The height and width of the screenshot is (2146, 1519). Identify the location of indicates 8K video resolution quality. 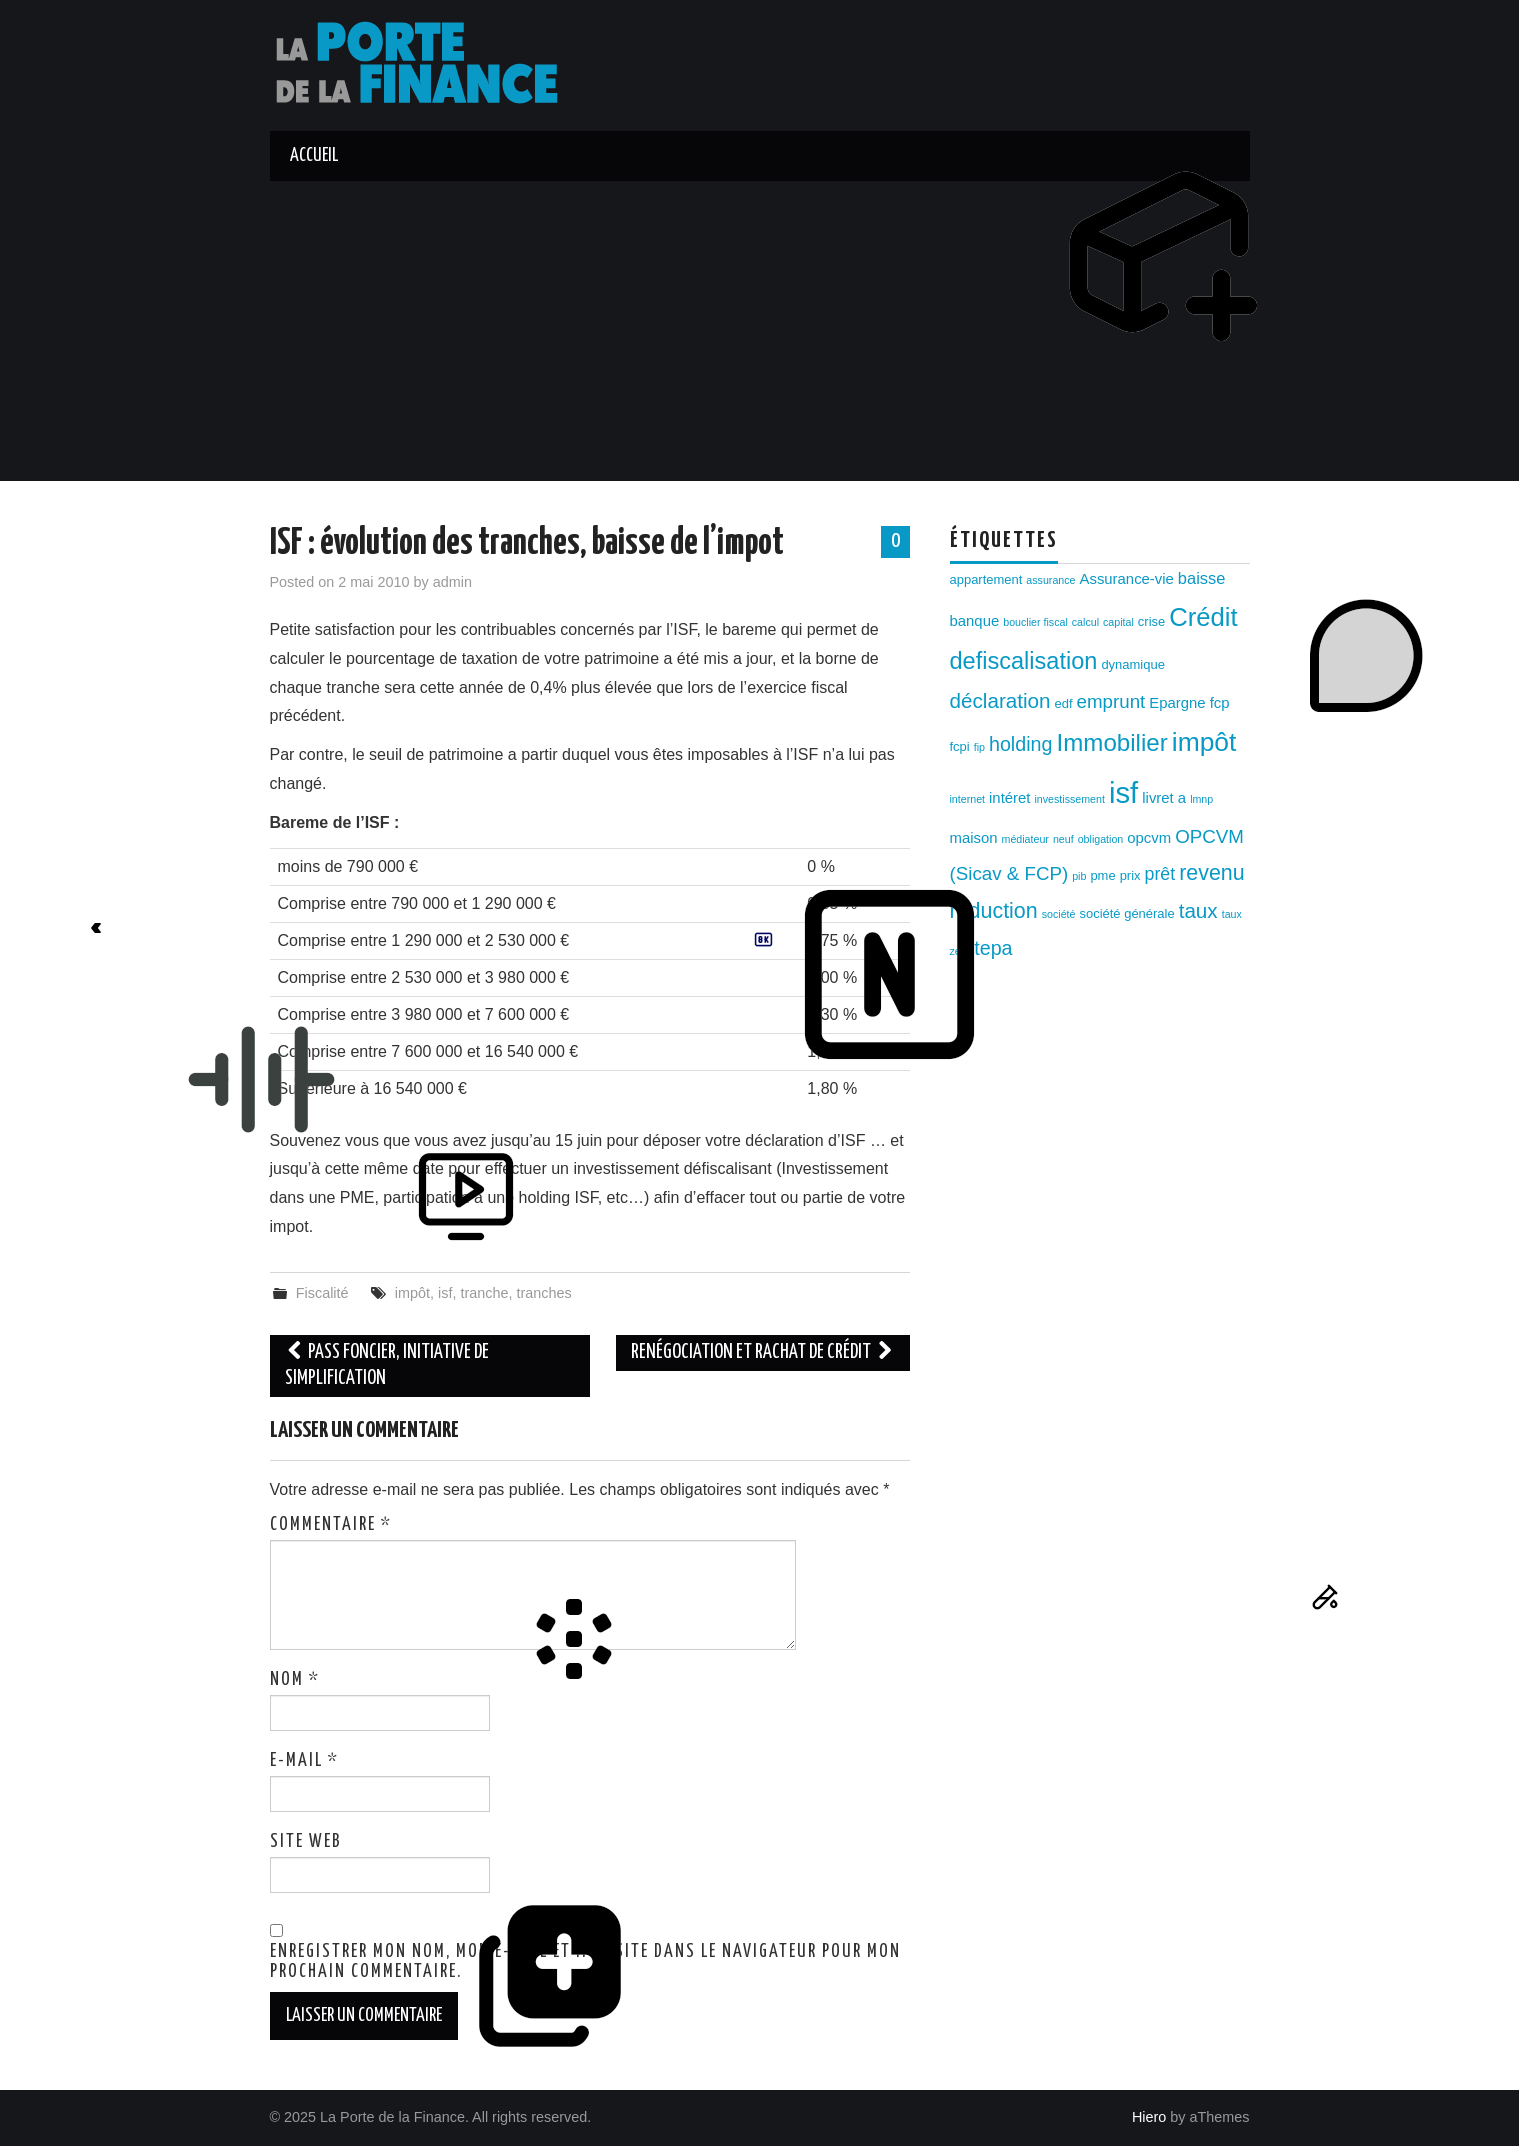
(763, 939).